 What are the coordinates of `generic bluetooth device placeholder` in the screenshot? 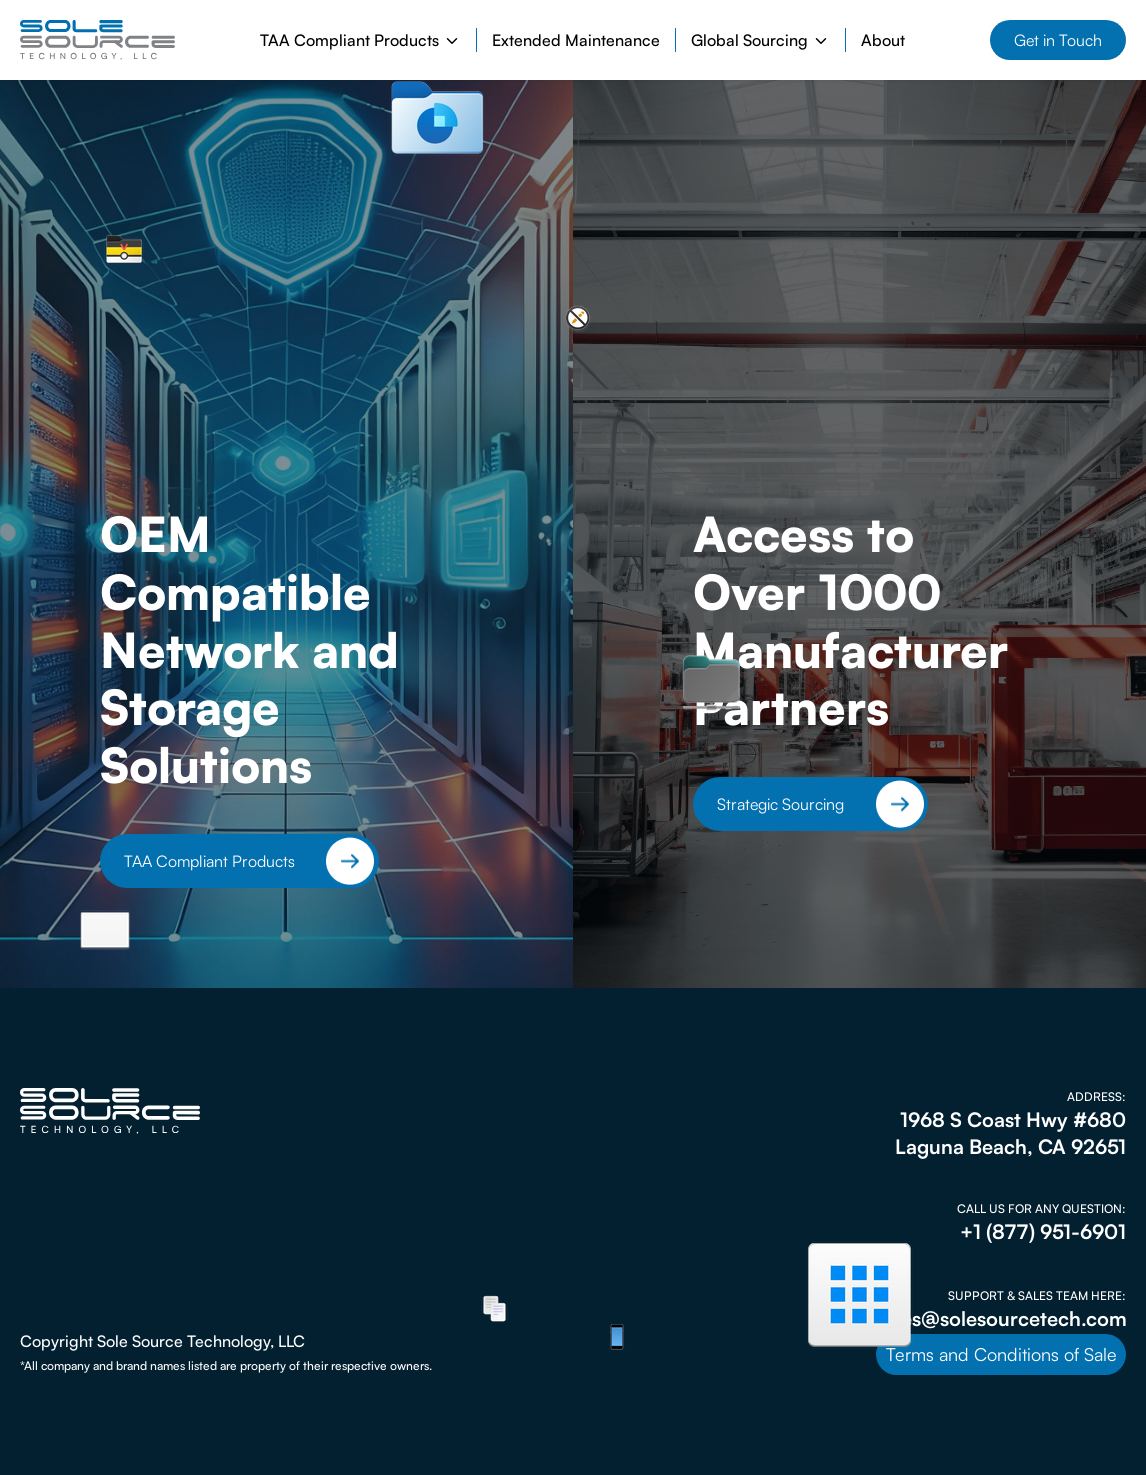 It's located at (105, 930).